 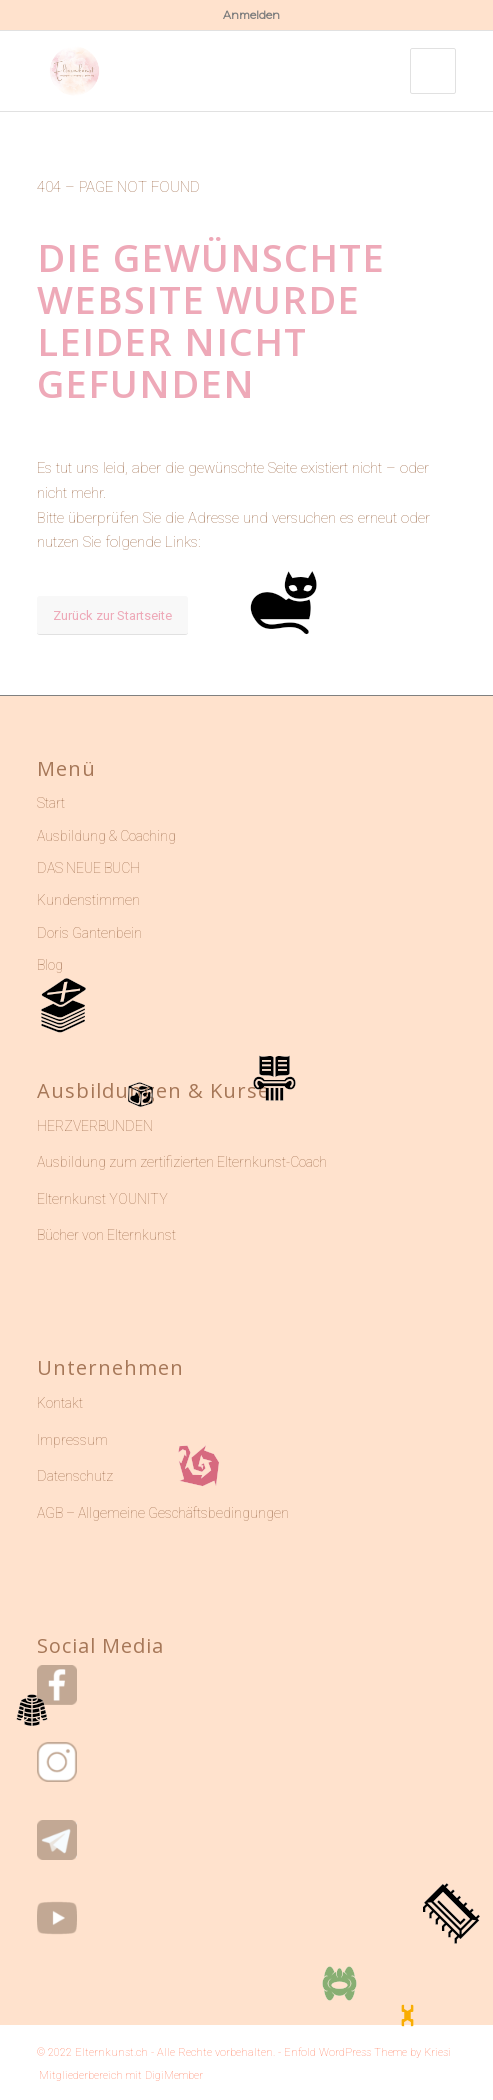 I want to click on select cat as your avatar or character, so click(x=283, y=601).